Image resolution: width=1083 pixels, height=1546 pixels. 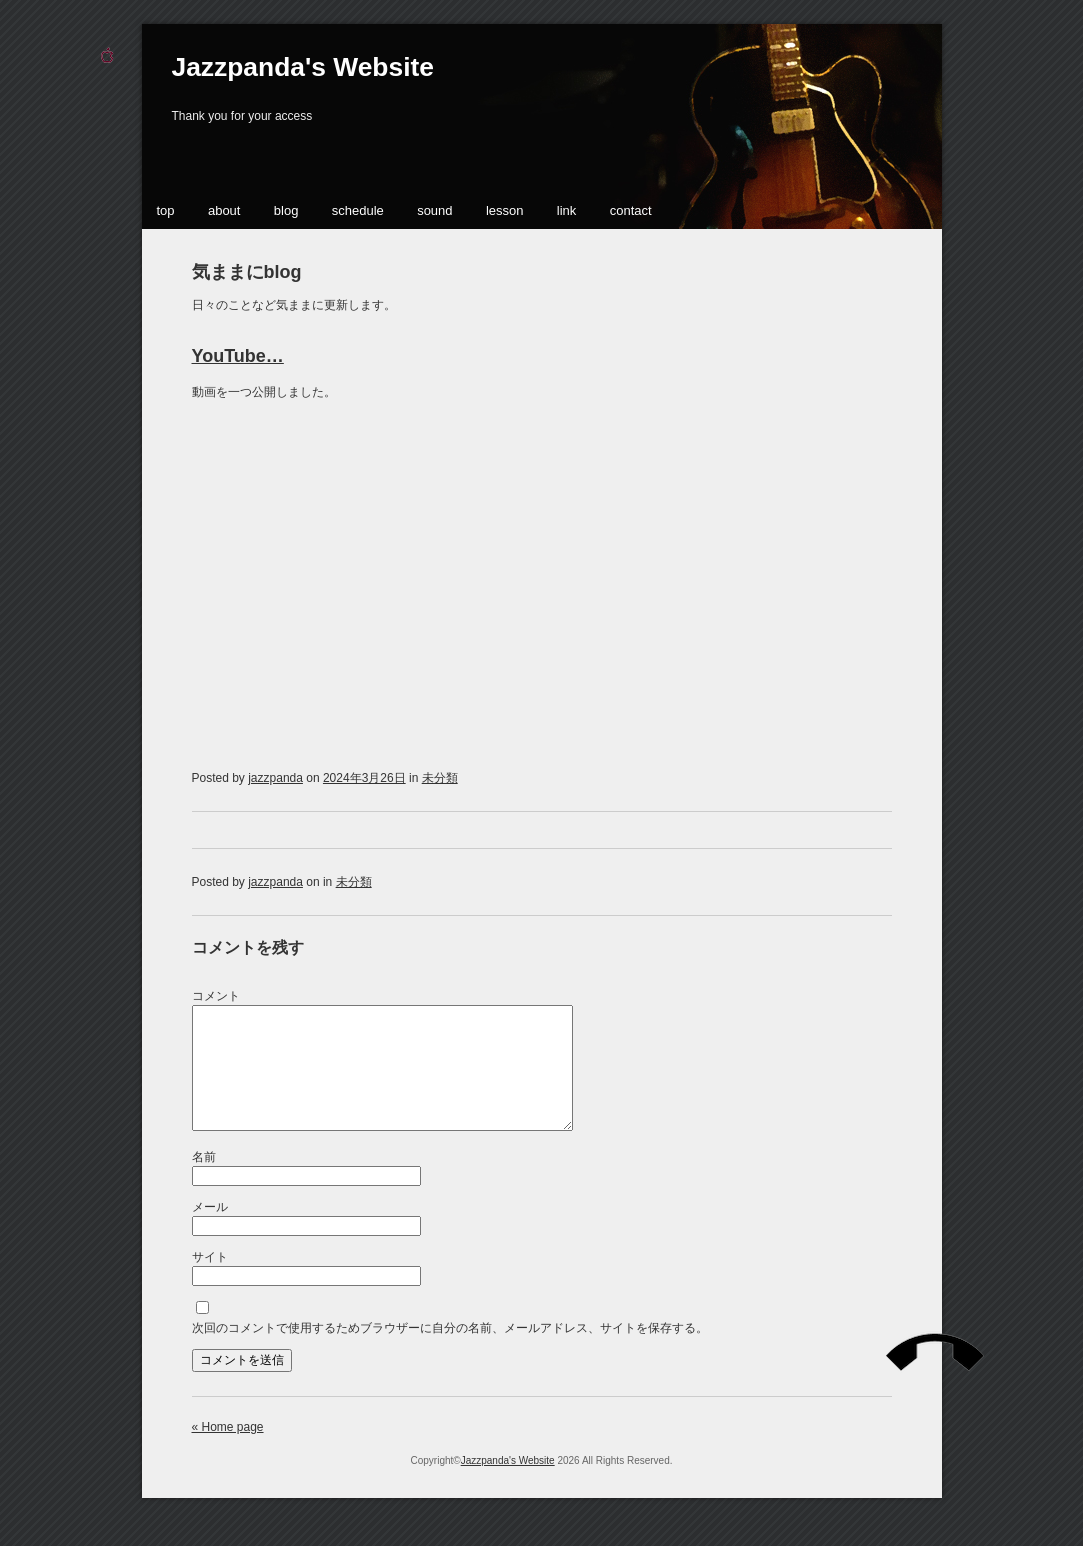 What do you see at coordinates (107, 55) in the screenshot?
I see `apple brand or product identifier` at bounding box center [107, 55].